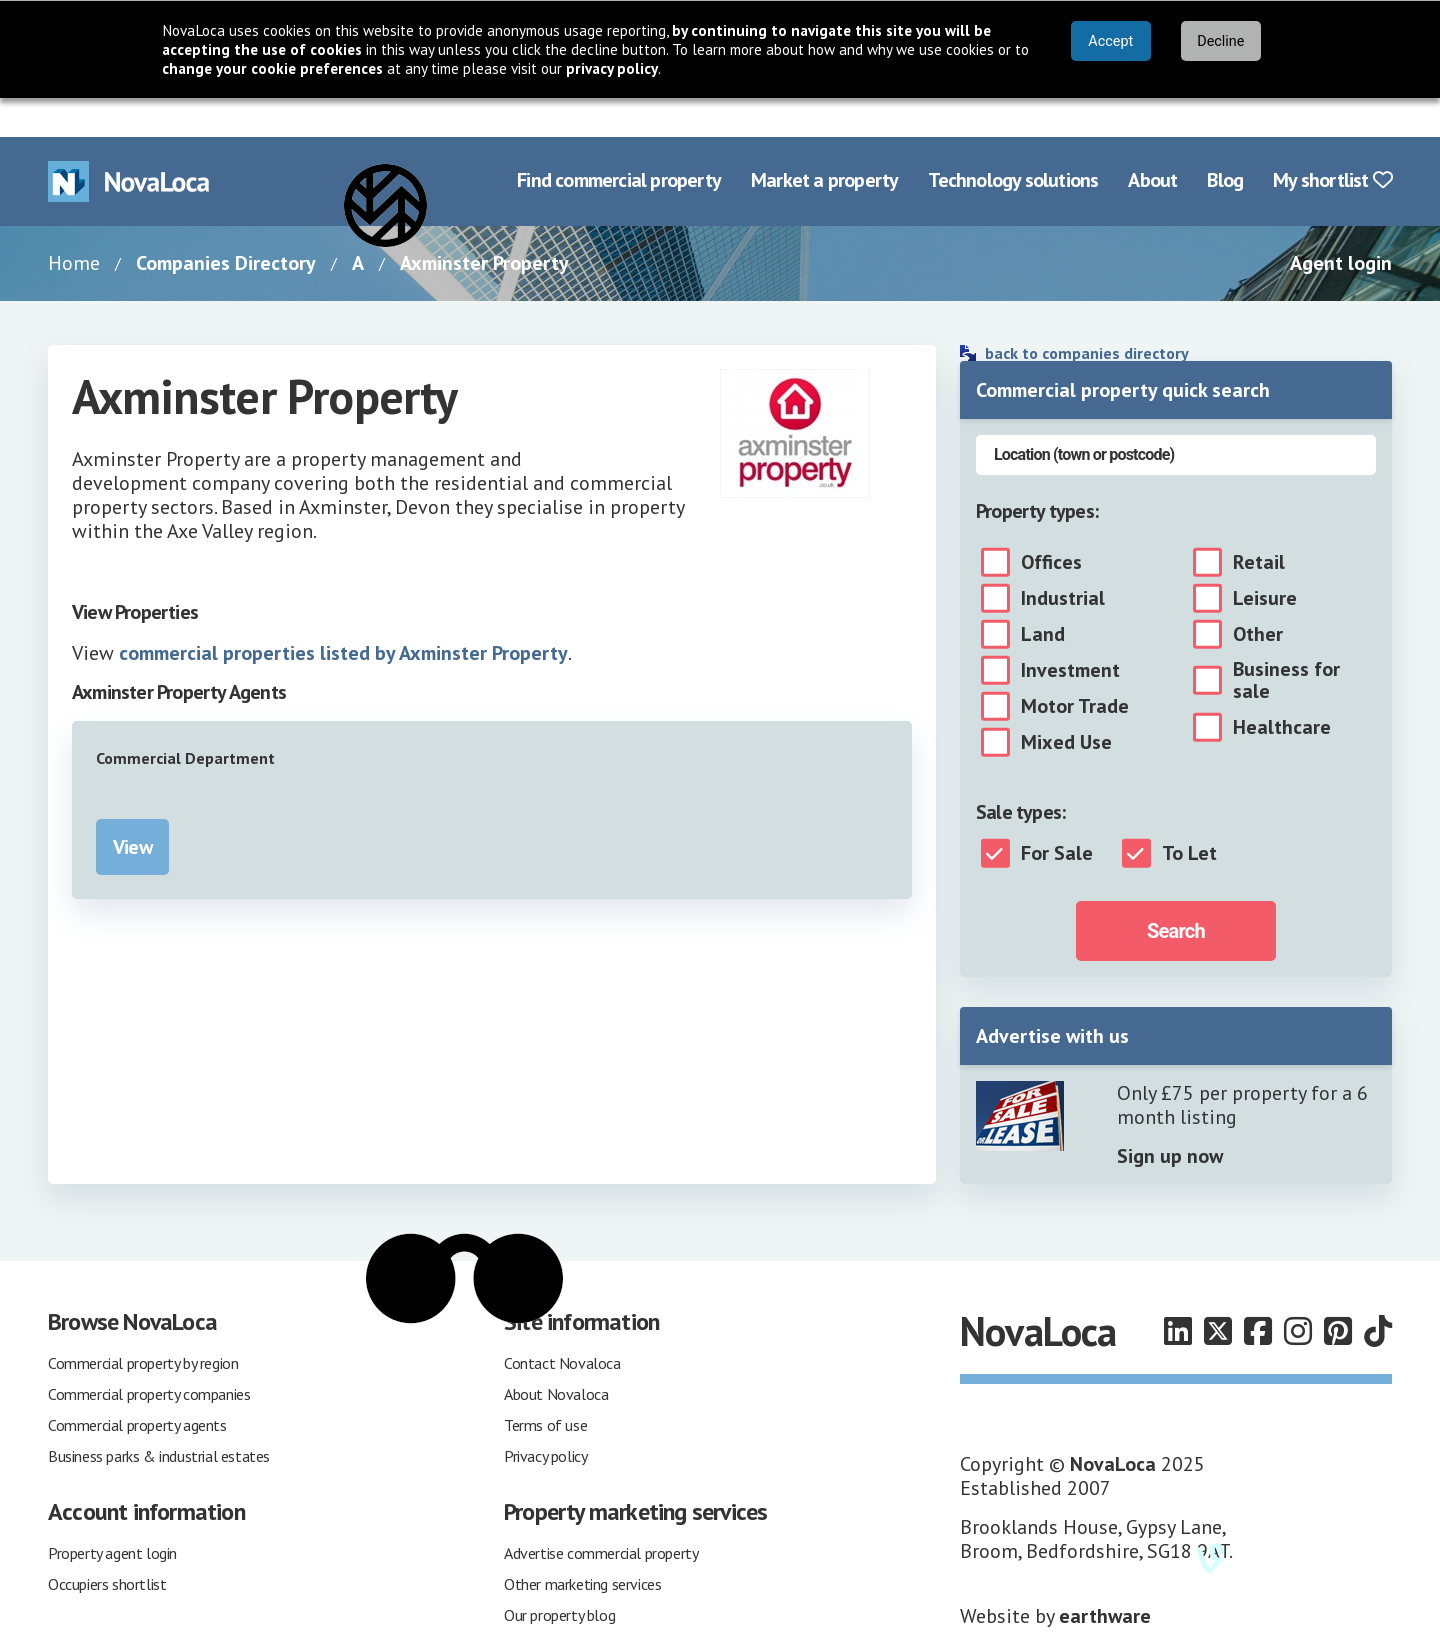 The width and height of the screenshot is (1440, 1647). I want to click on wasabi cloud storage service logo, so click(385, 205).